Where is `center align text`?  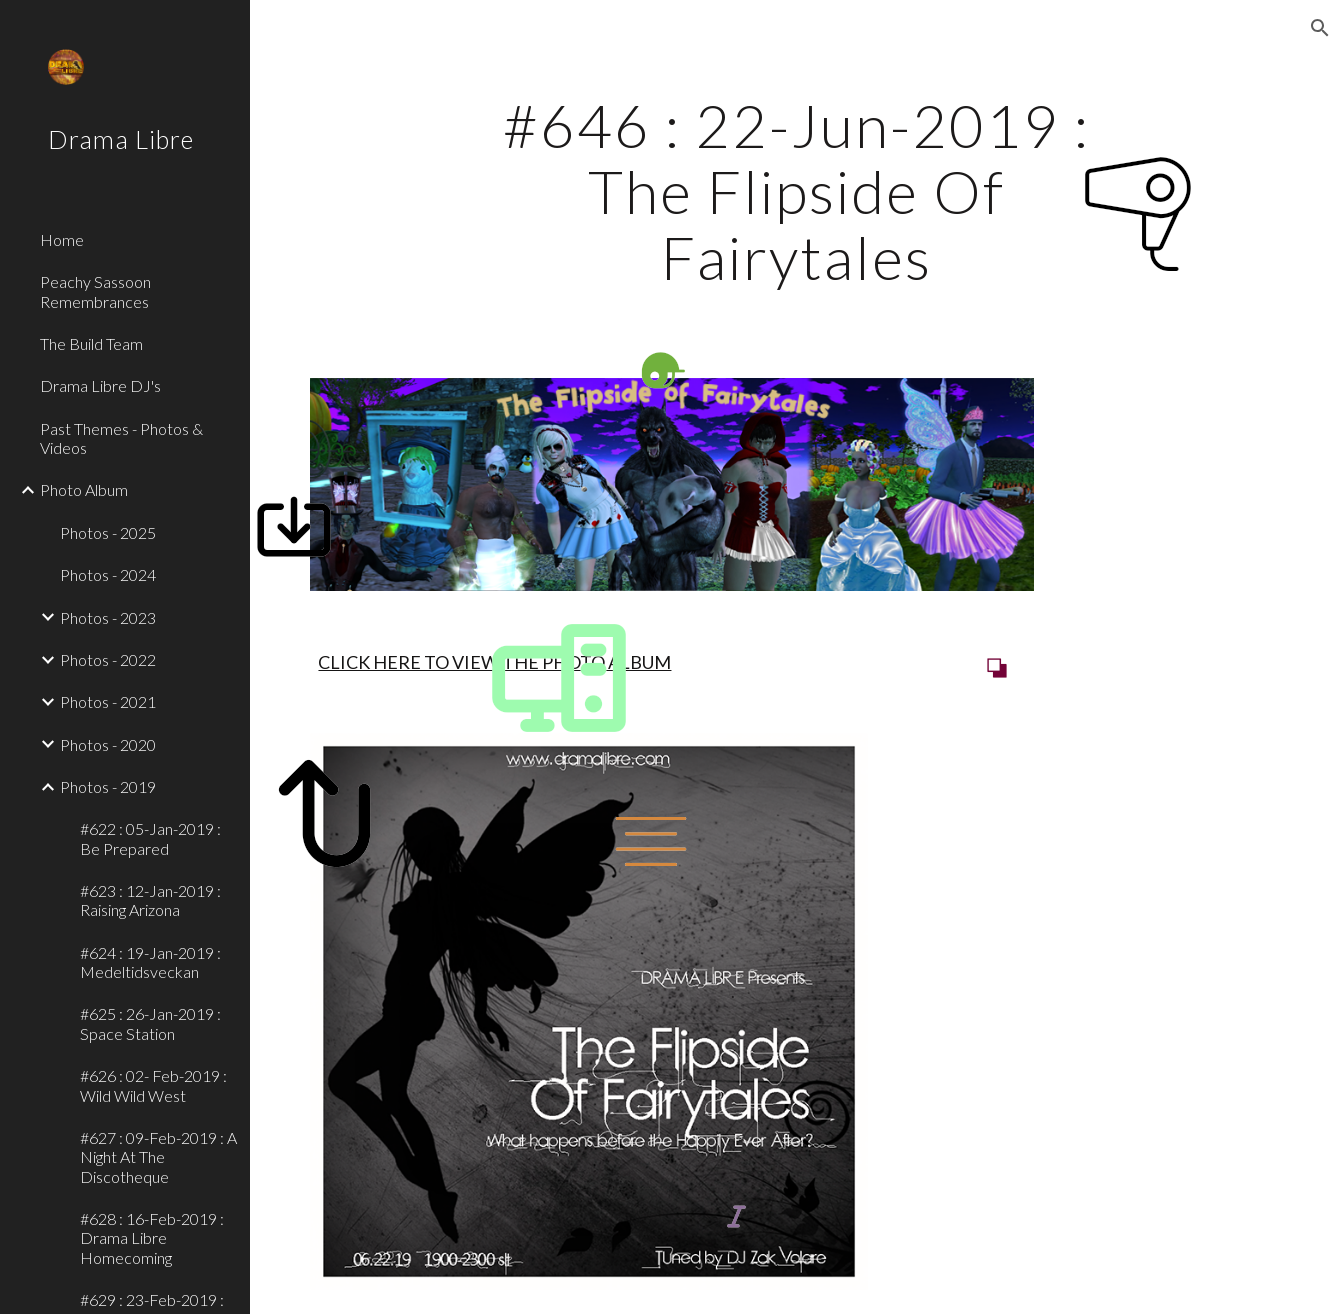
center align text is located at coordinates (651, 843).